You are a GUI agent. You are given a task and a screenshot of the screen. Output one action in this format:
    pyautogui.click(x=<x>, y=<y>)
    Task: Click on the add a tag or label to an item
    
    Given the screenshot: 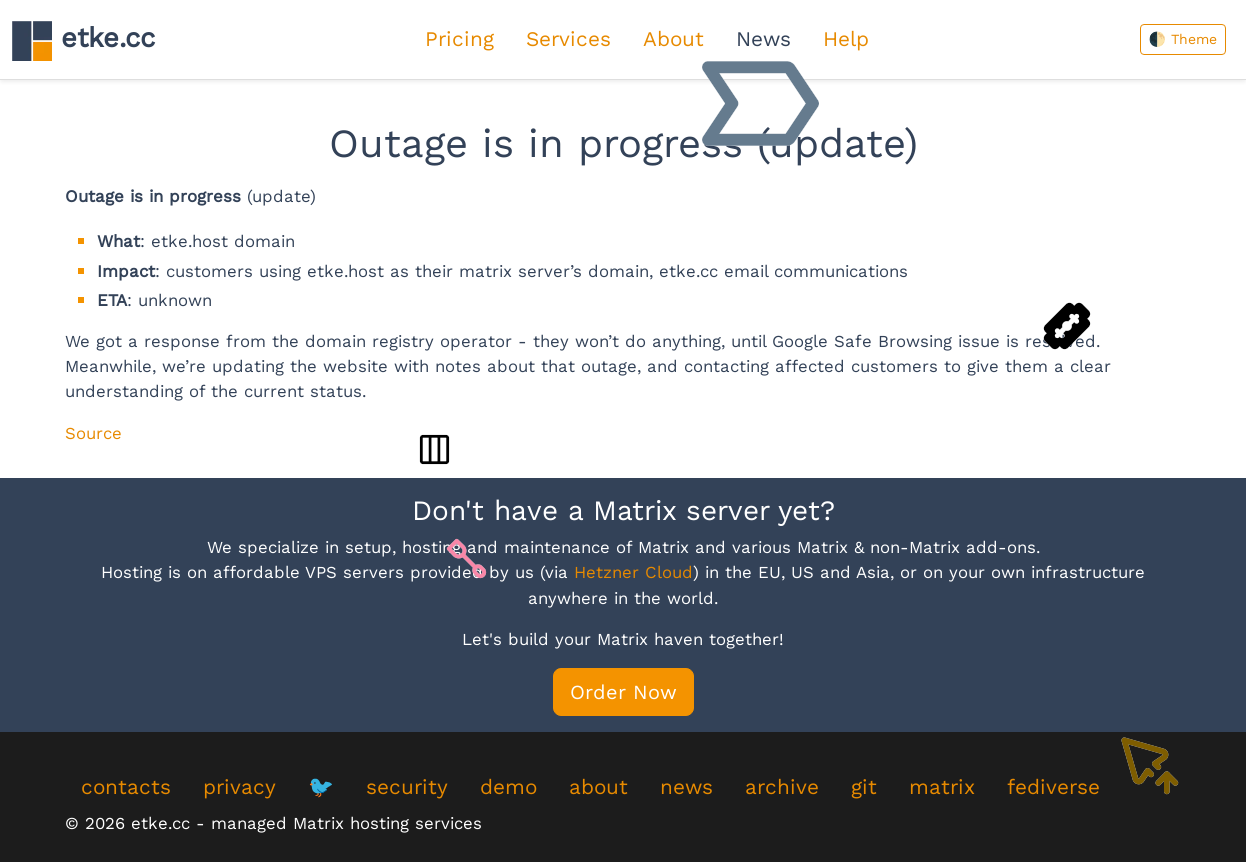 What is the action you would take?
    pyautogui.click(x=756, y=103)
    